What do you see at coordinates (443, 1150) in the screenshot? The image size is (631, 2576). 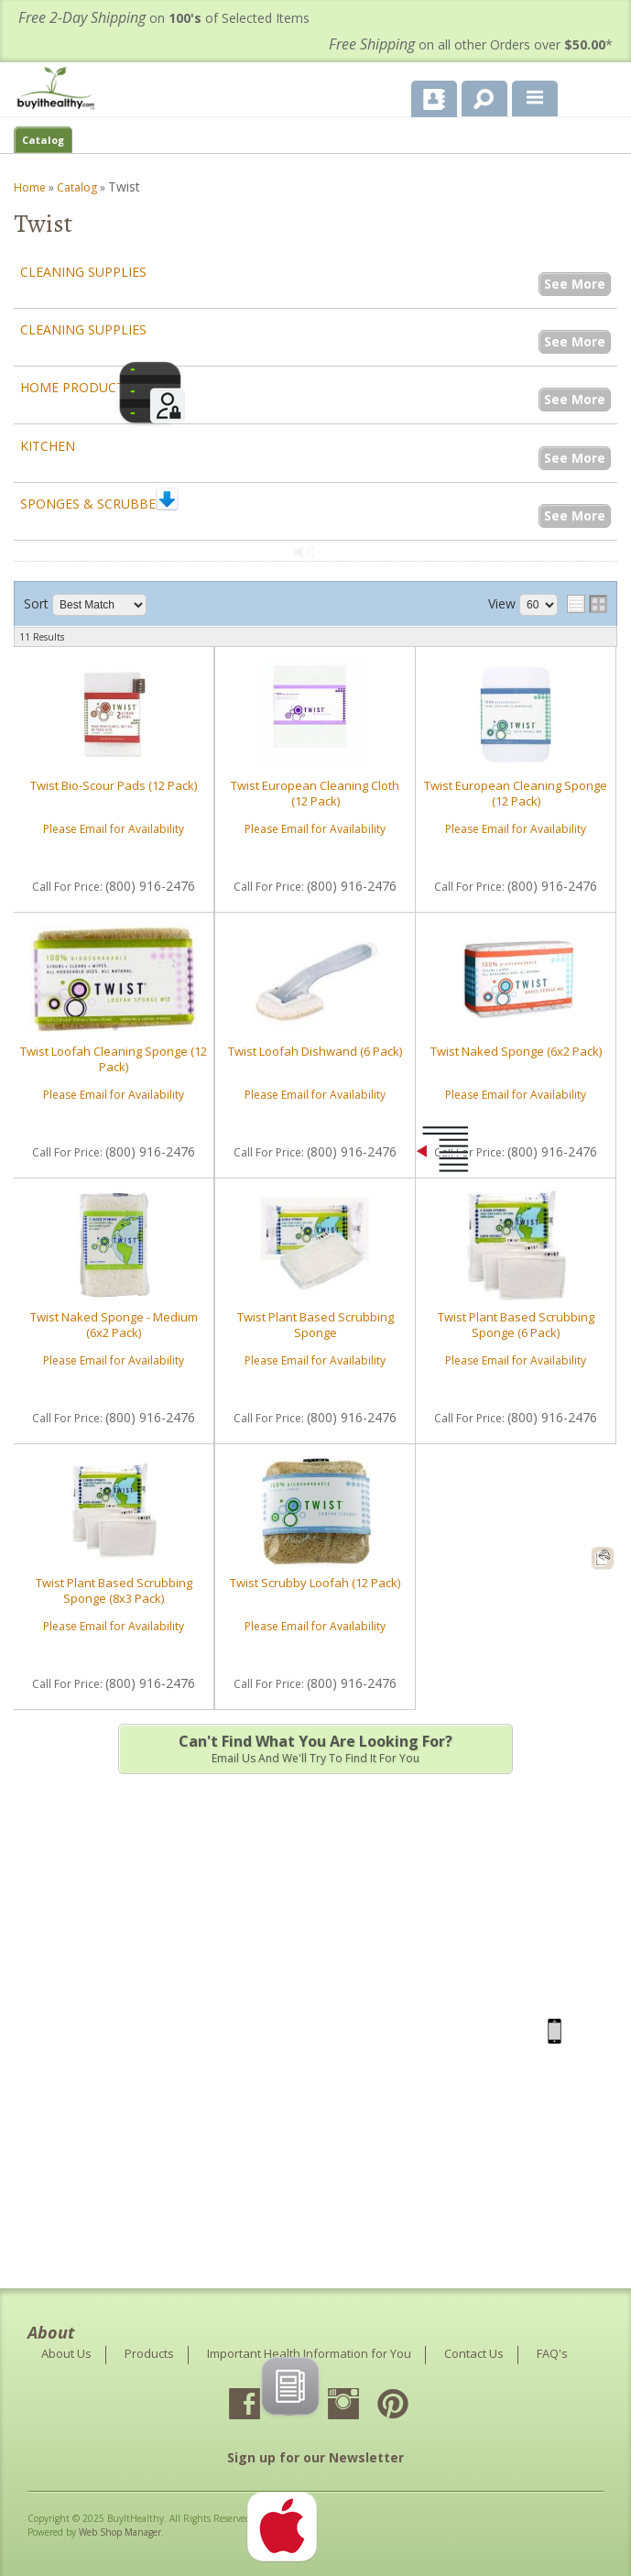 I see `decrease text indentation` at bounding box center [443, 1150].